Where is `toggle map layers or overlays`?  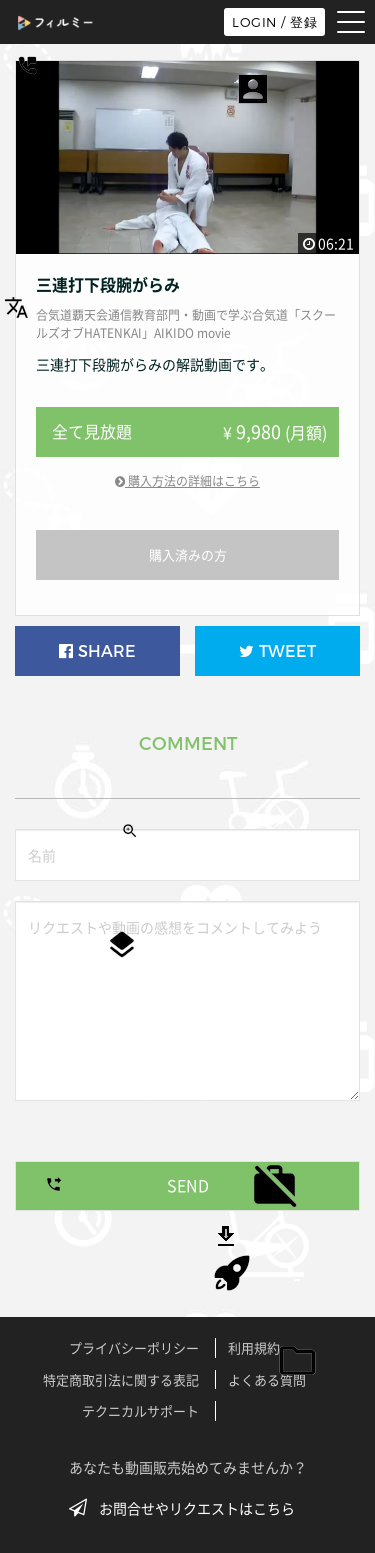
toggle map layers or overlays is located at coordinates (122, 945).